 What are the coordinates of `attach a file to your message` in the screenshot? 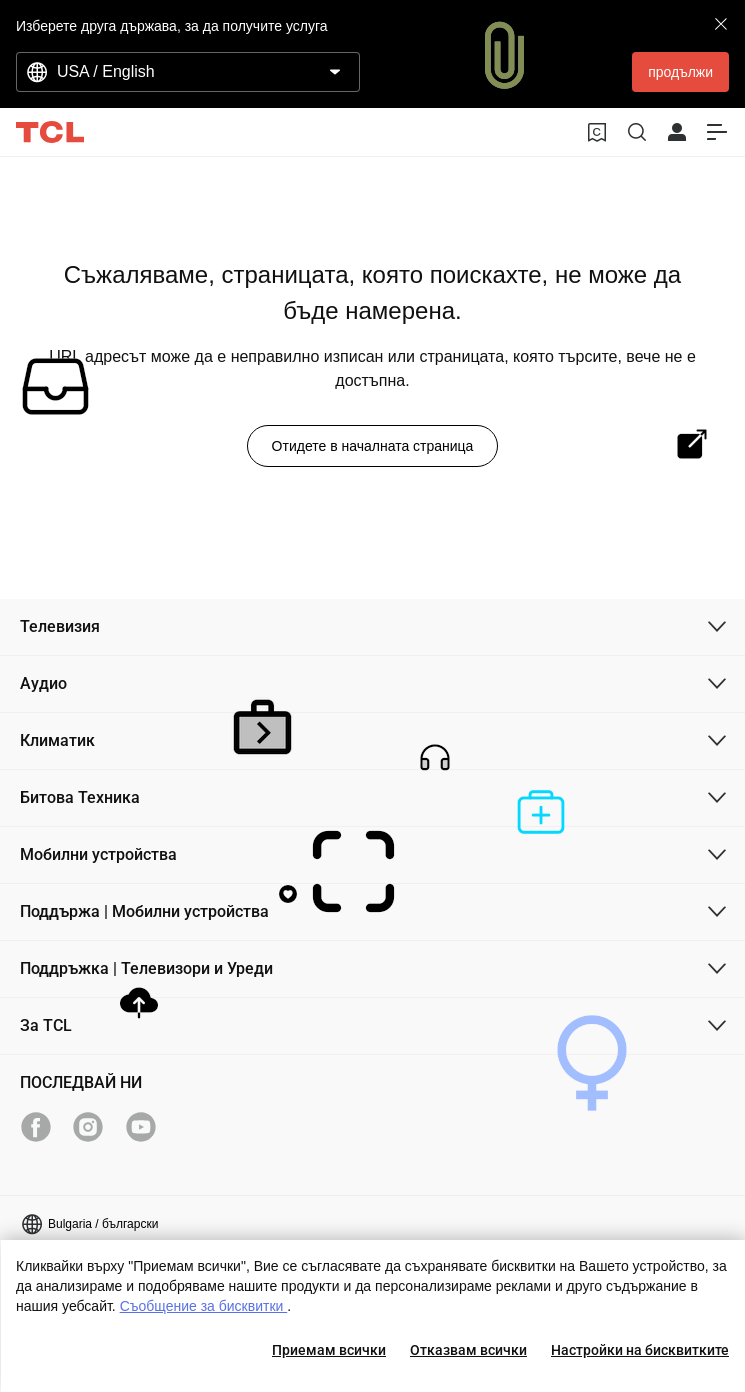 It's located at (504, 55).